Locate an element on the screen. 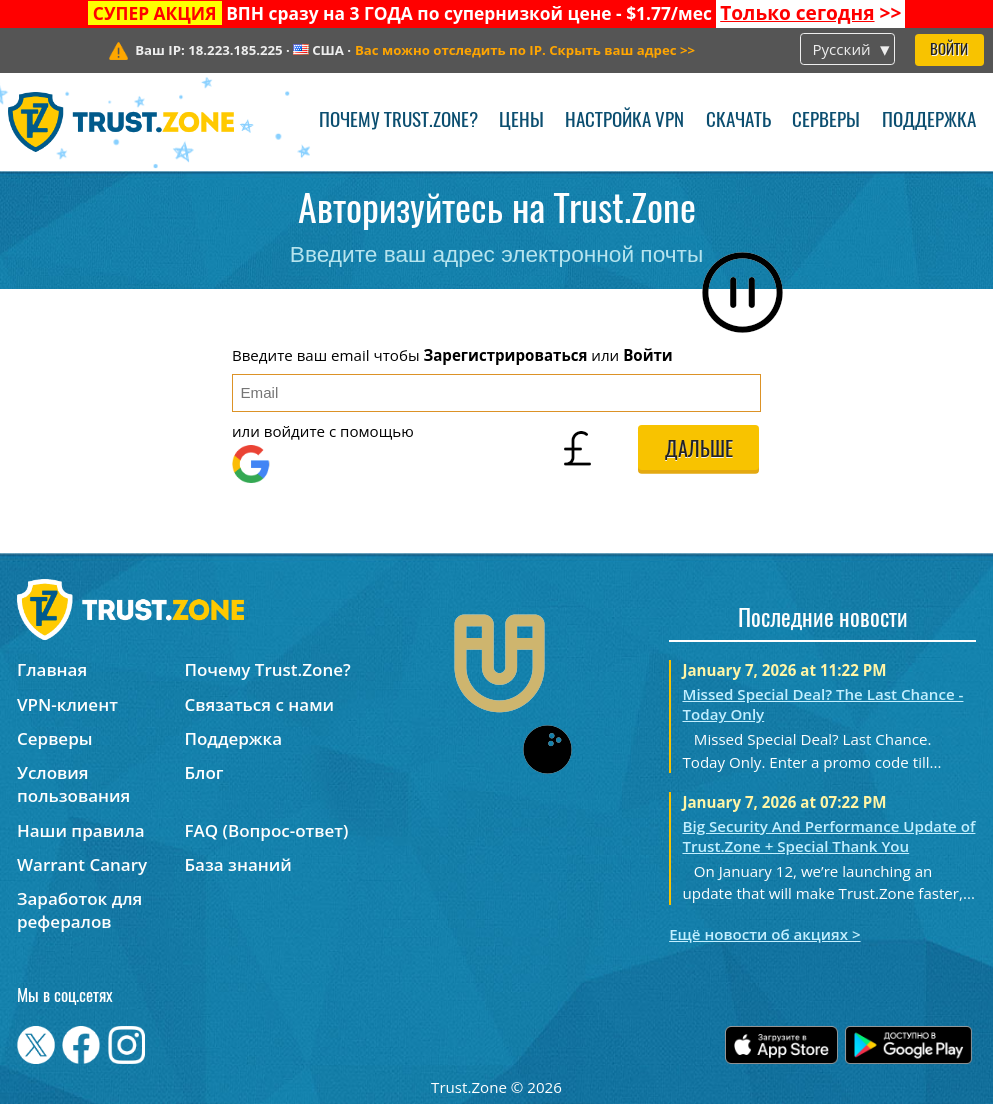  activate magnetic selection or snapping tool is located at coordinates (499, 659).